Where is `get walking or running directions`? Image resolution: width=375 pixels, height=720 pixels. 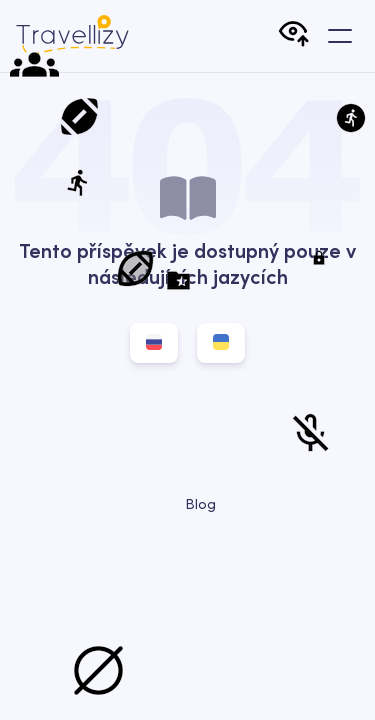
get walking or running directions is located at coordinates (78, 182).